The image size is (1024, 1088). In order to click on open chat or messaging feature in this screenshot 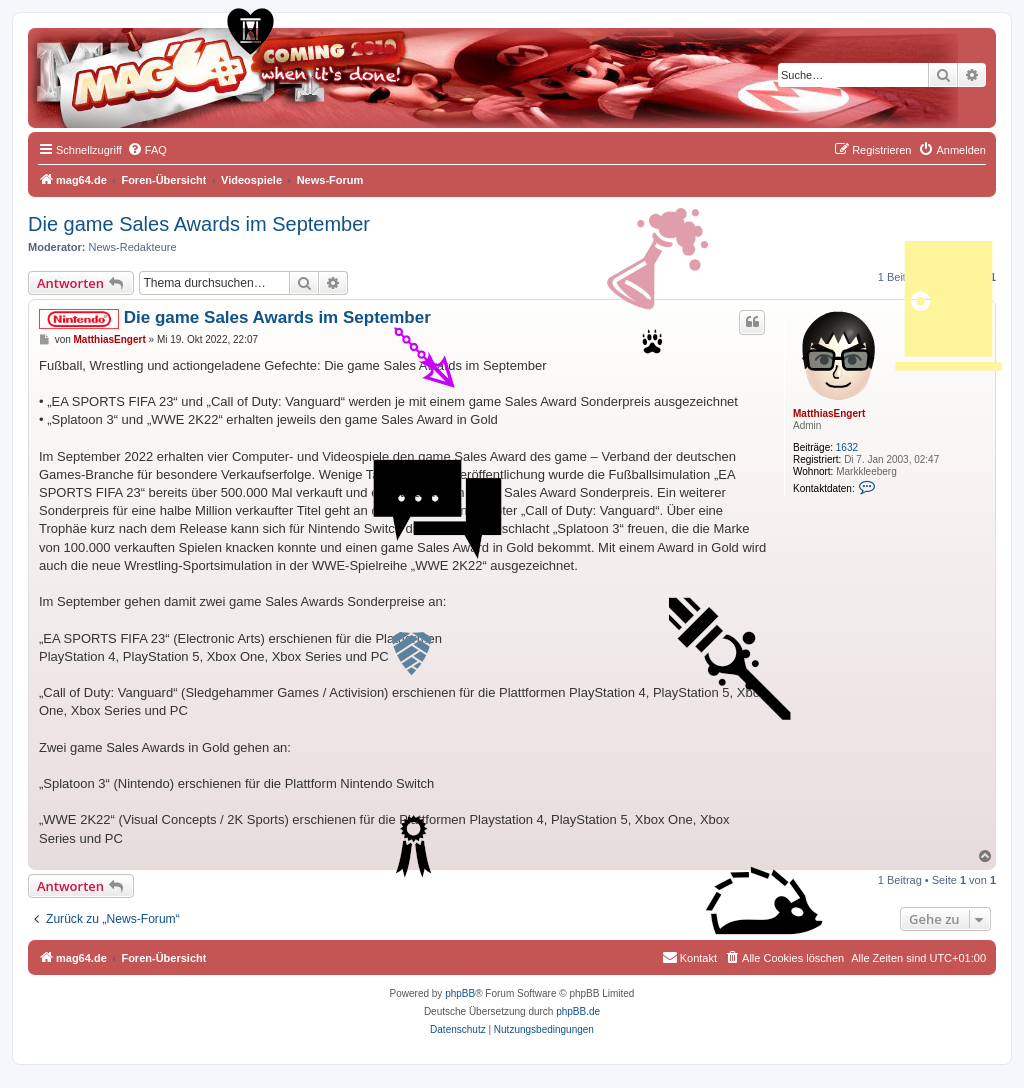, I will do `click(437, 509)`.